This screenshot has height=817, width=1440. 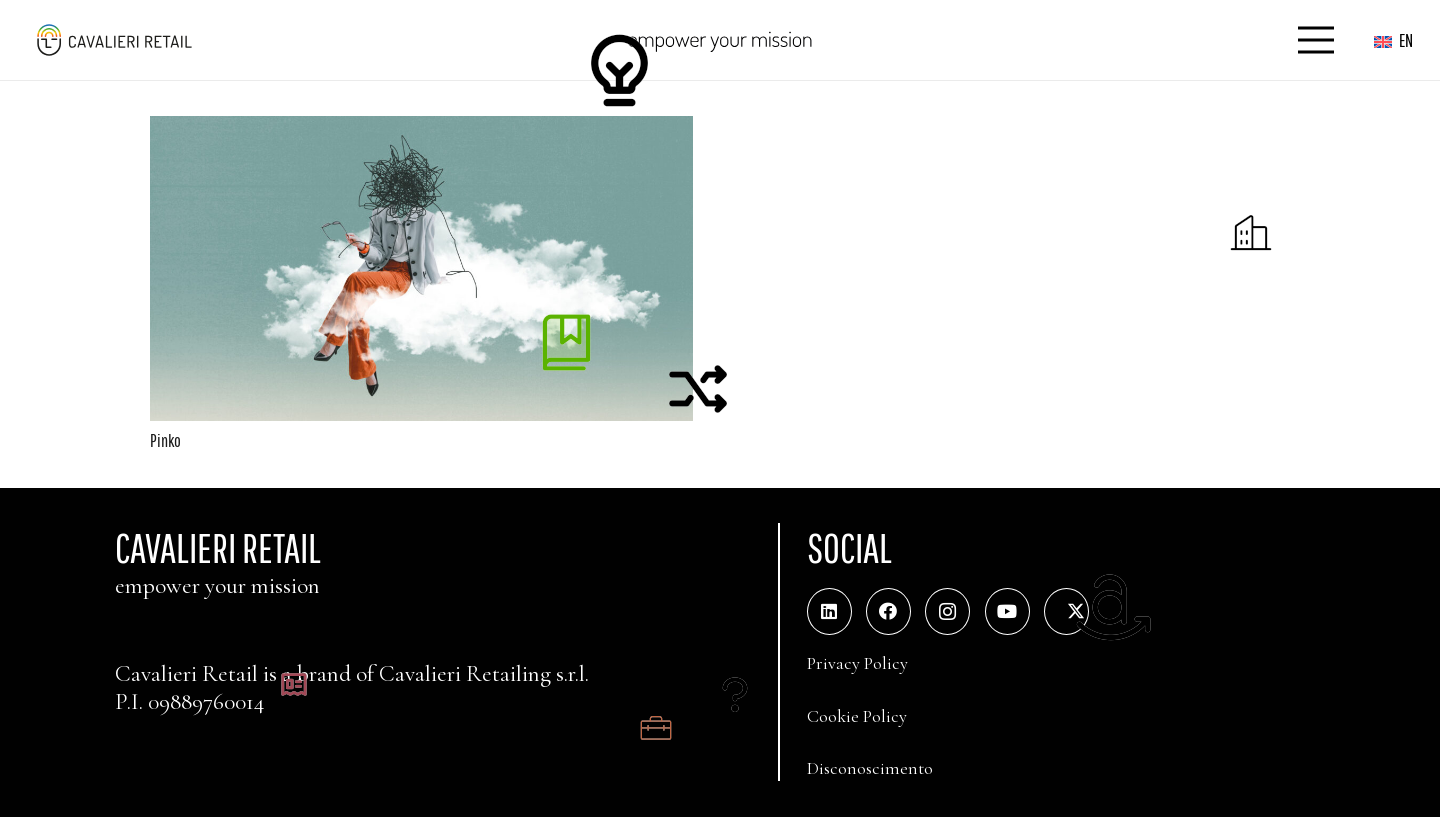 What do you see at coordinates (1251, 234) in the screenshot?
I see `view nearby buildings or offices` at bounding box center [1251, 234].